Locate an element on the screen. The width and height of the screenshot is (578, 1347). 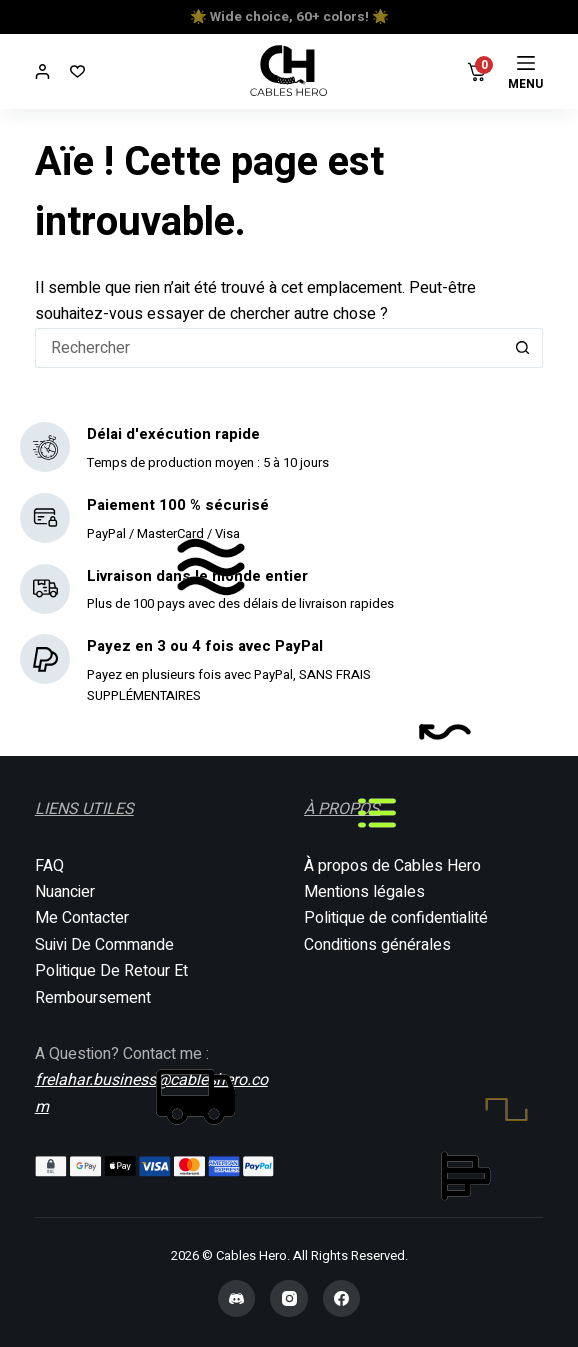
view horizontal bar chart data is located at coordinates (464, 1176).